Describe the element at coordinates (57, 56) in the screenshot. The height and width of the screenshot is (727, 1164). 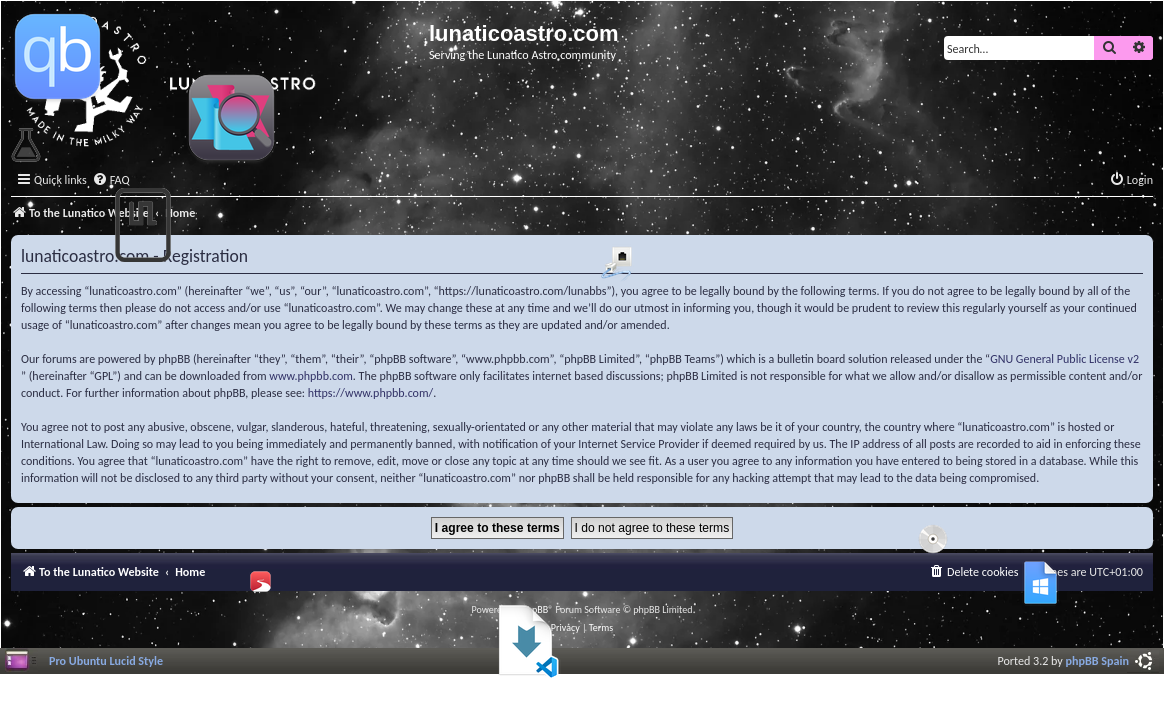
I see `open qbittorrent torrent client` at that location.